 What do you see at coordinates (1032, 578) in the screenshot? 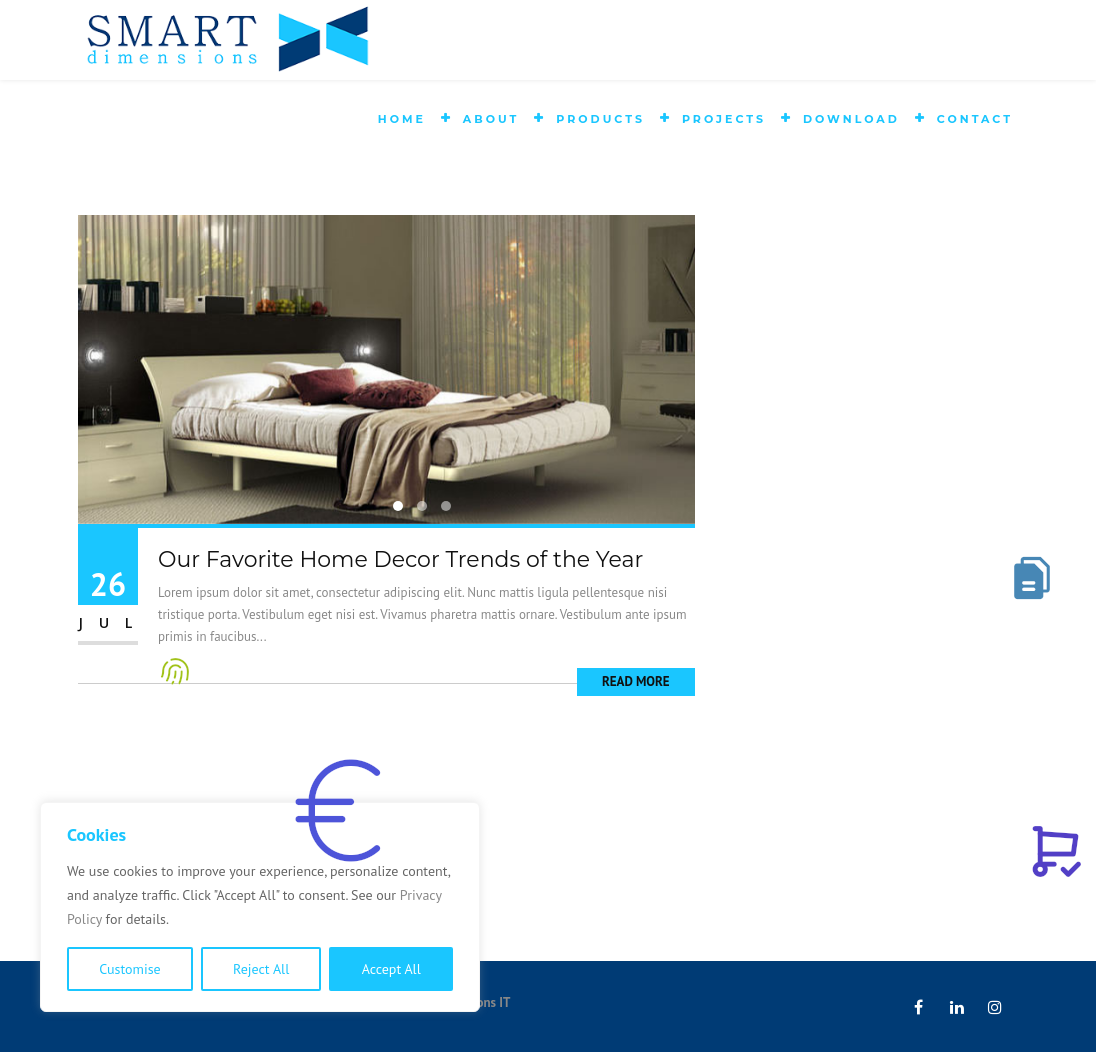
I see `access your files or documents` at bounding box center [1032, 578].